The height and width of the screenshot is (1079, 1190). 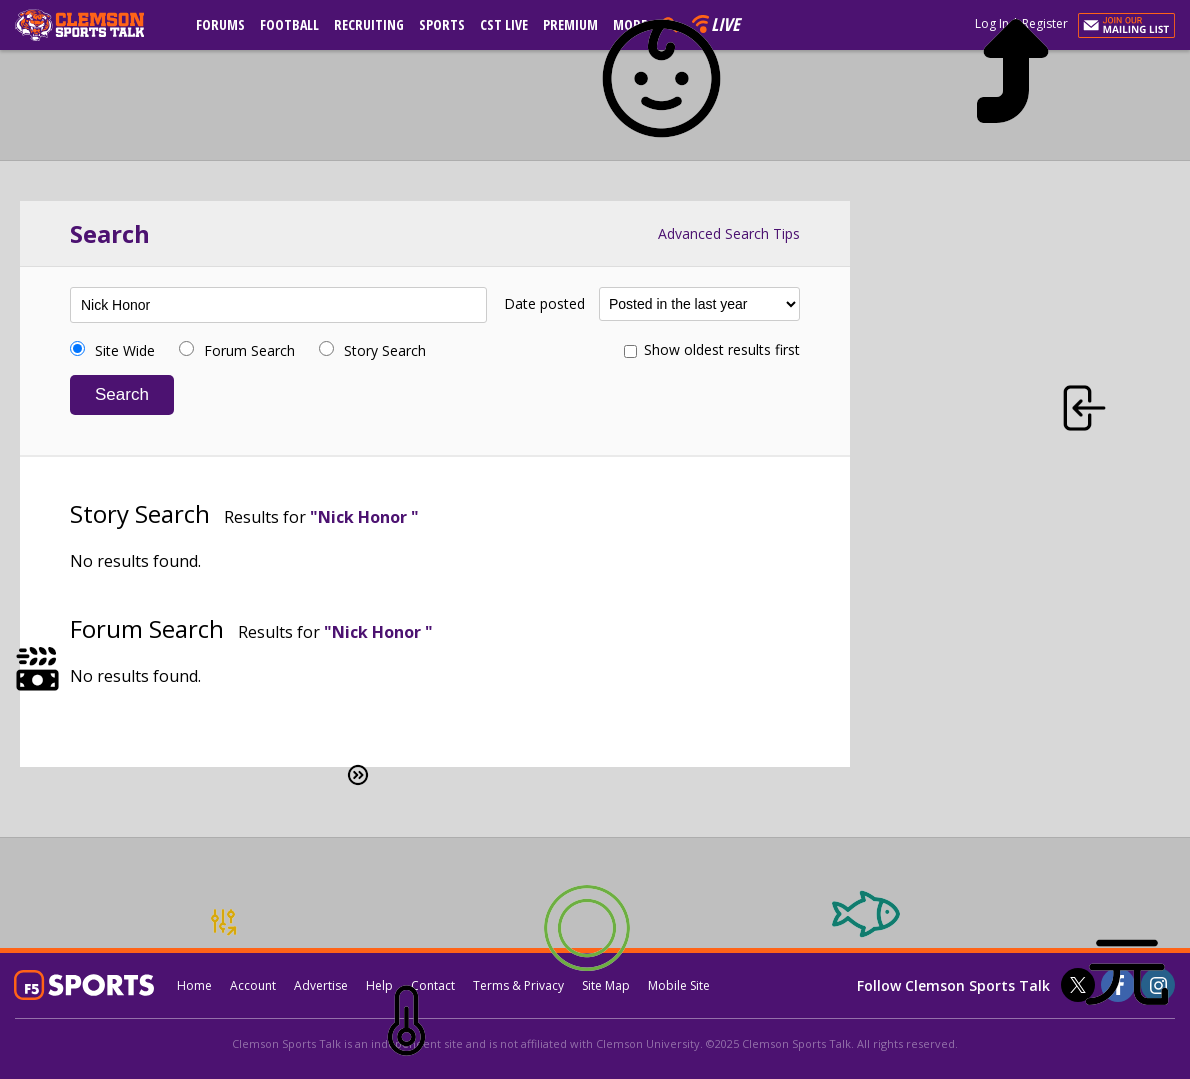 What do you see at coordinates (406, 1020) in the screenshot?
I see `view current temperature` at bounding box center [406, 1020].